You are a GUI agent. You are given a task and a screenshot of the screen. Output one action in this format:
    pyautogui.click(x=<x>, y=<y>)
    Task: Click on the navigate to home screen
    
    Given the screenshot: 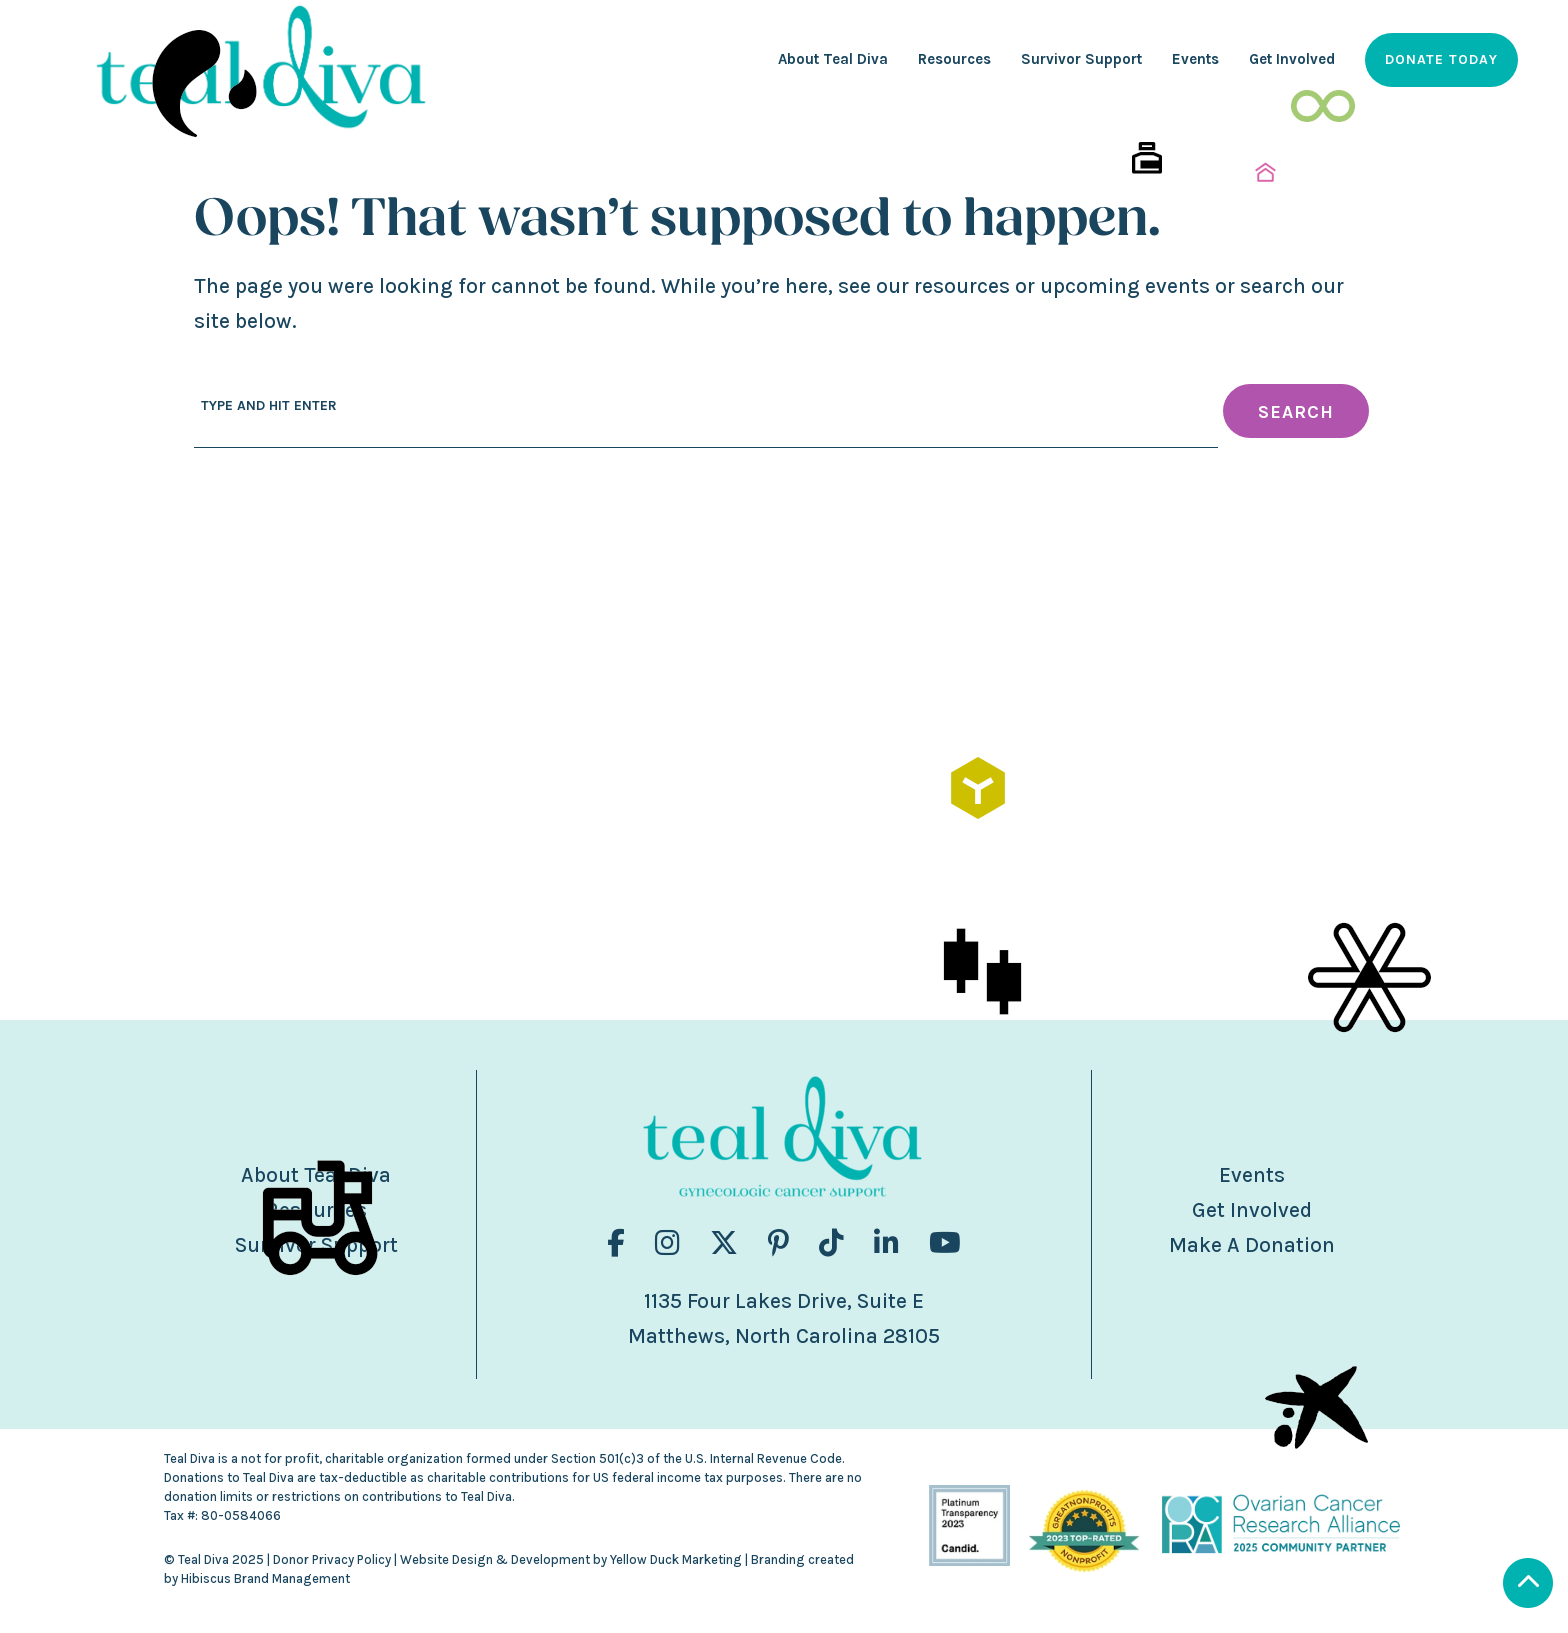 What is the action you would take?
    pyautogui.click(x=1265, y=172)
    